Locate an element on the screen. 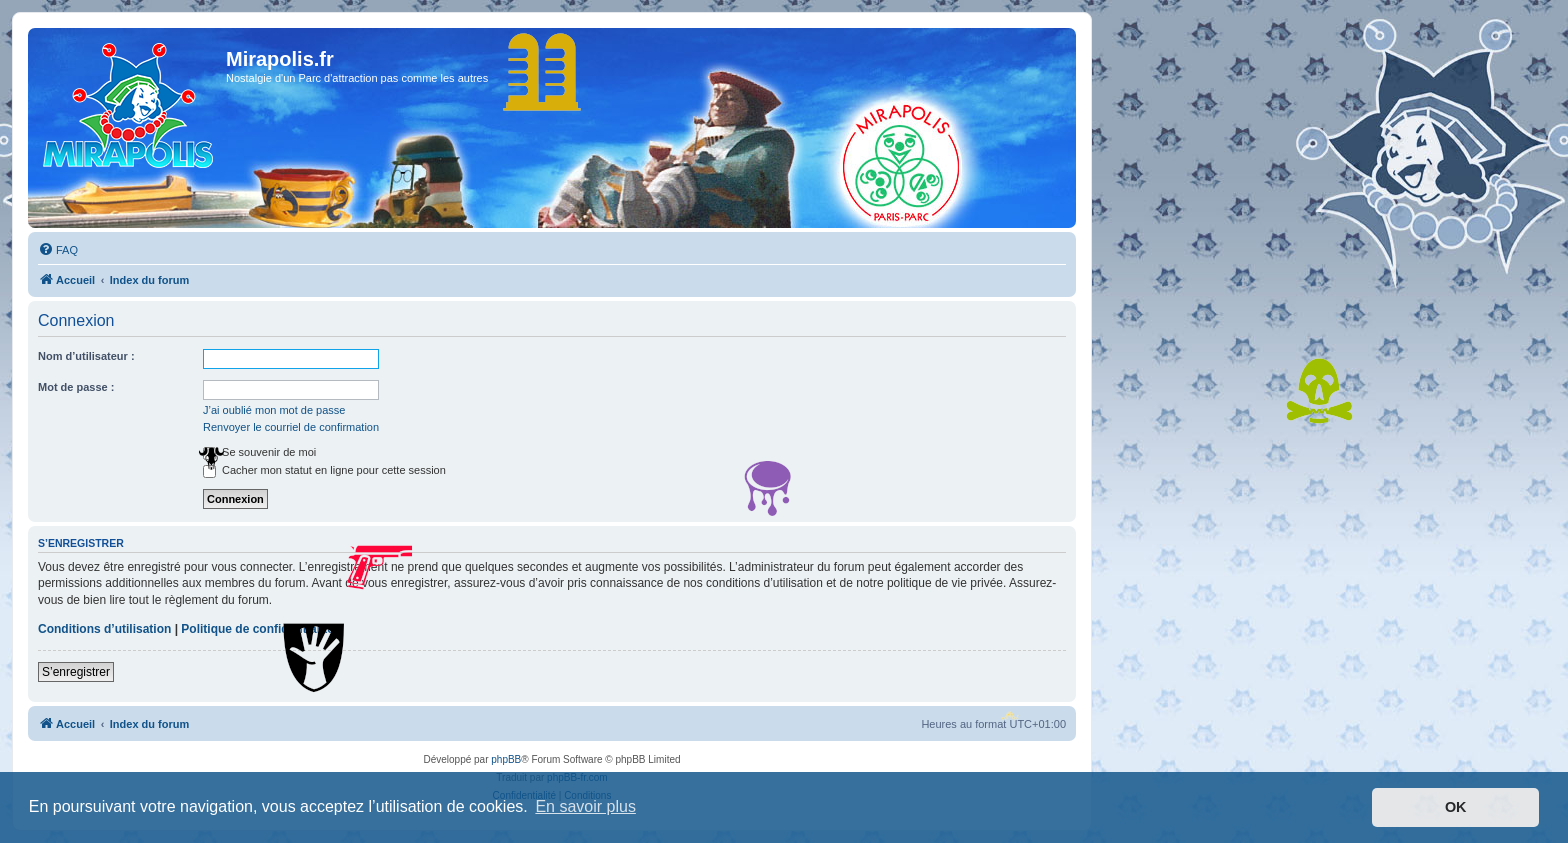 The height and width of the screenshot is (843, 1568). indicates slime or goo element in a game is located at coordinates (767, 488).